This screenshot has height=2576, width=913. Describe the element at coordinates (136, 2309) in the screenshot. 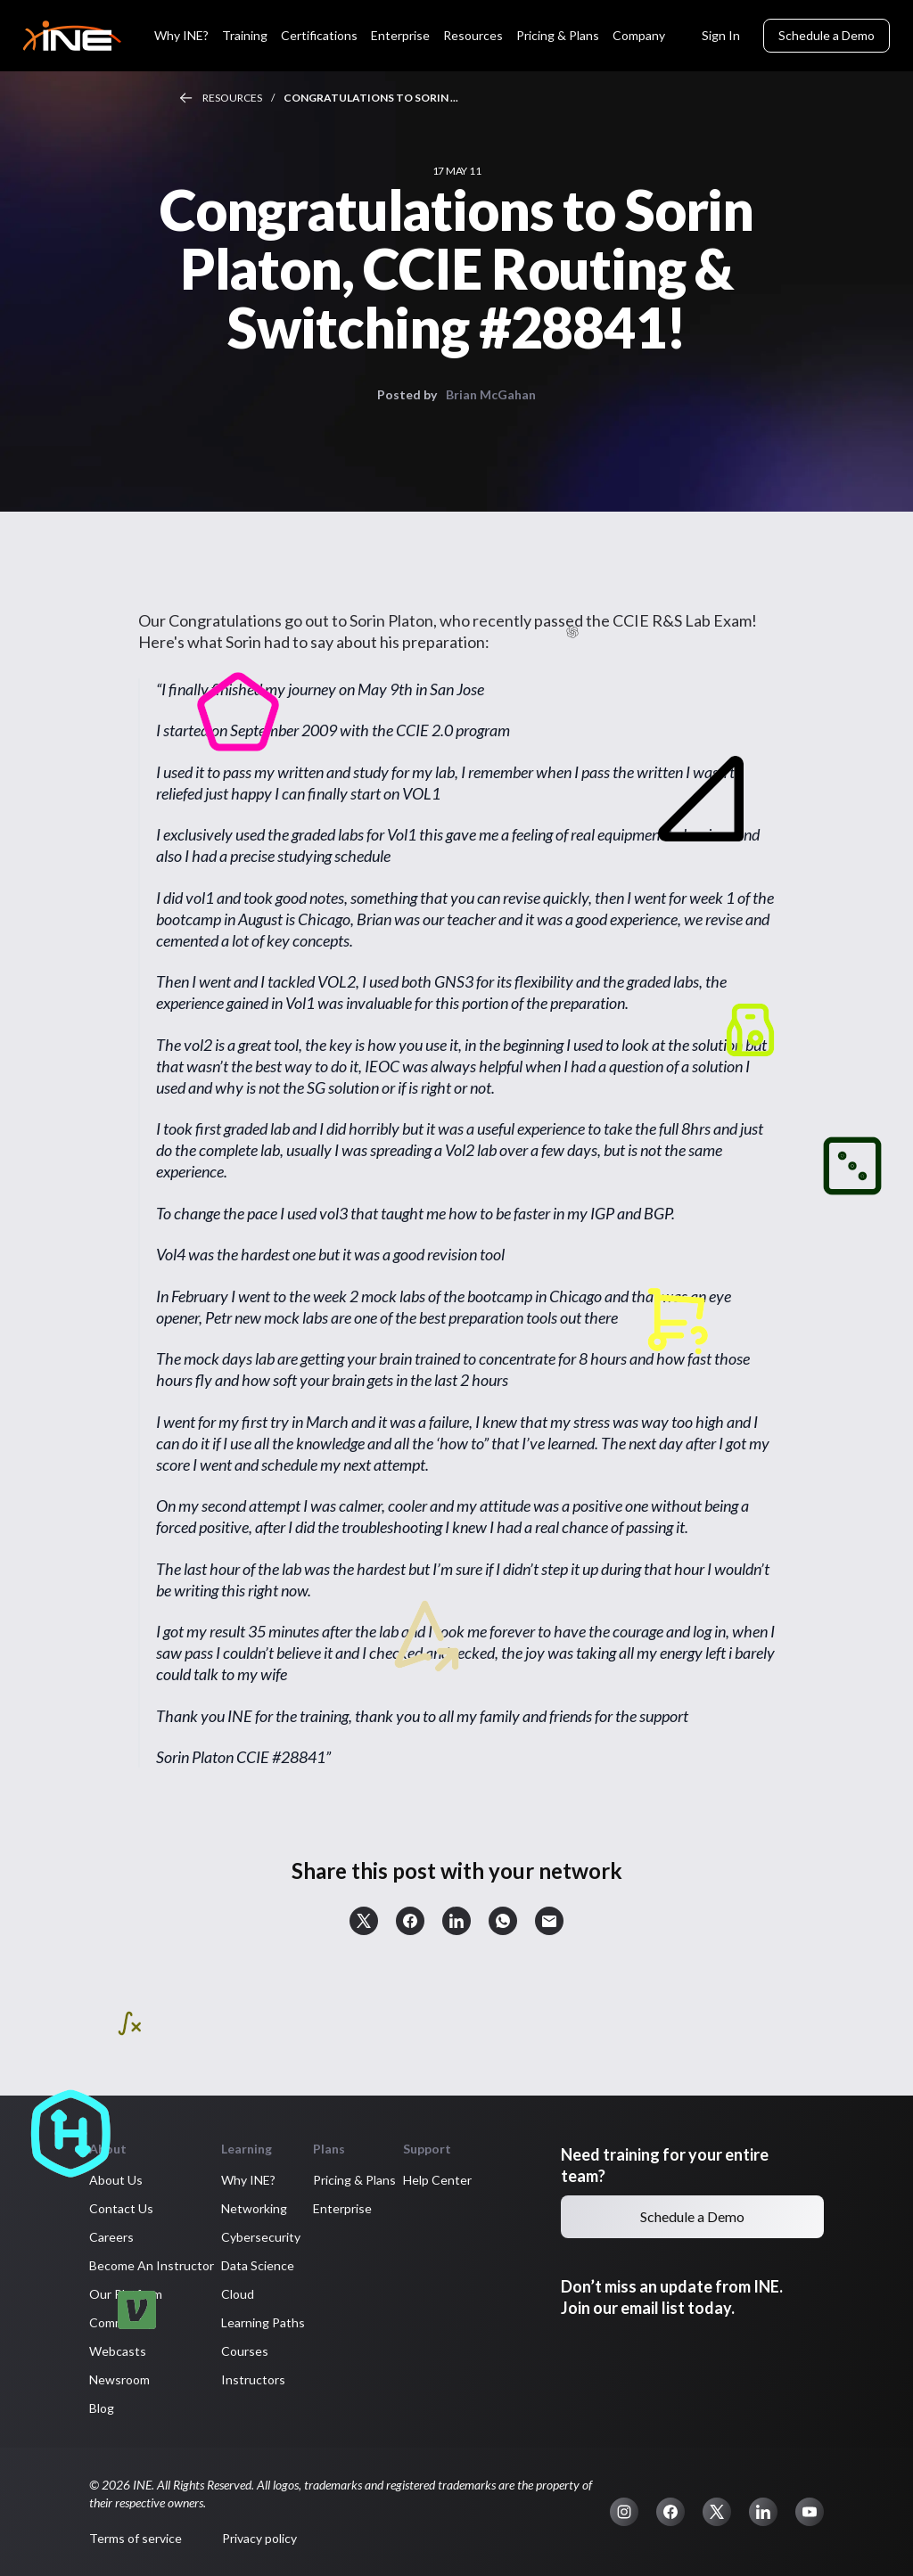

I see `open Venmo app` at that location.